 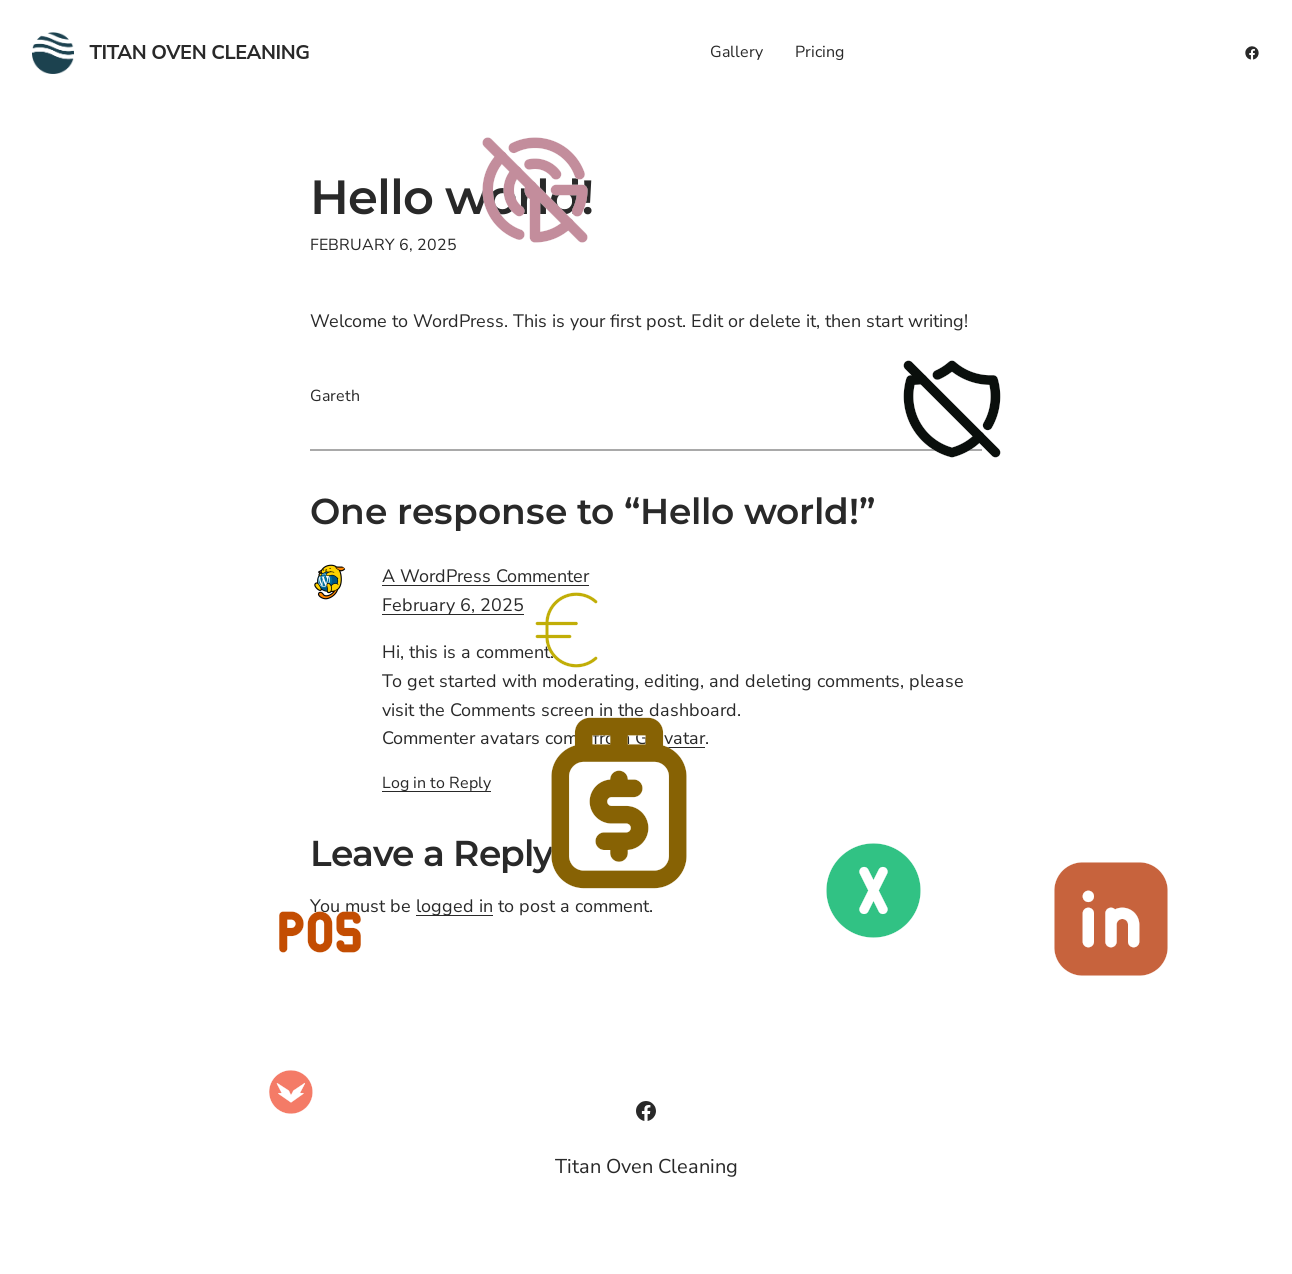 What do you see at coordinates (952, 409) in the screenshot?
I see `disable security protection` at bounding box center [952, 409].